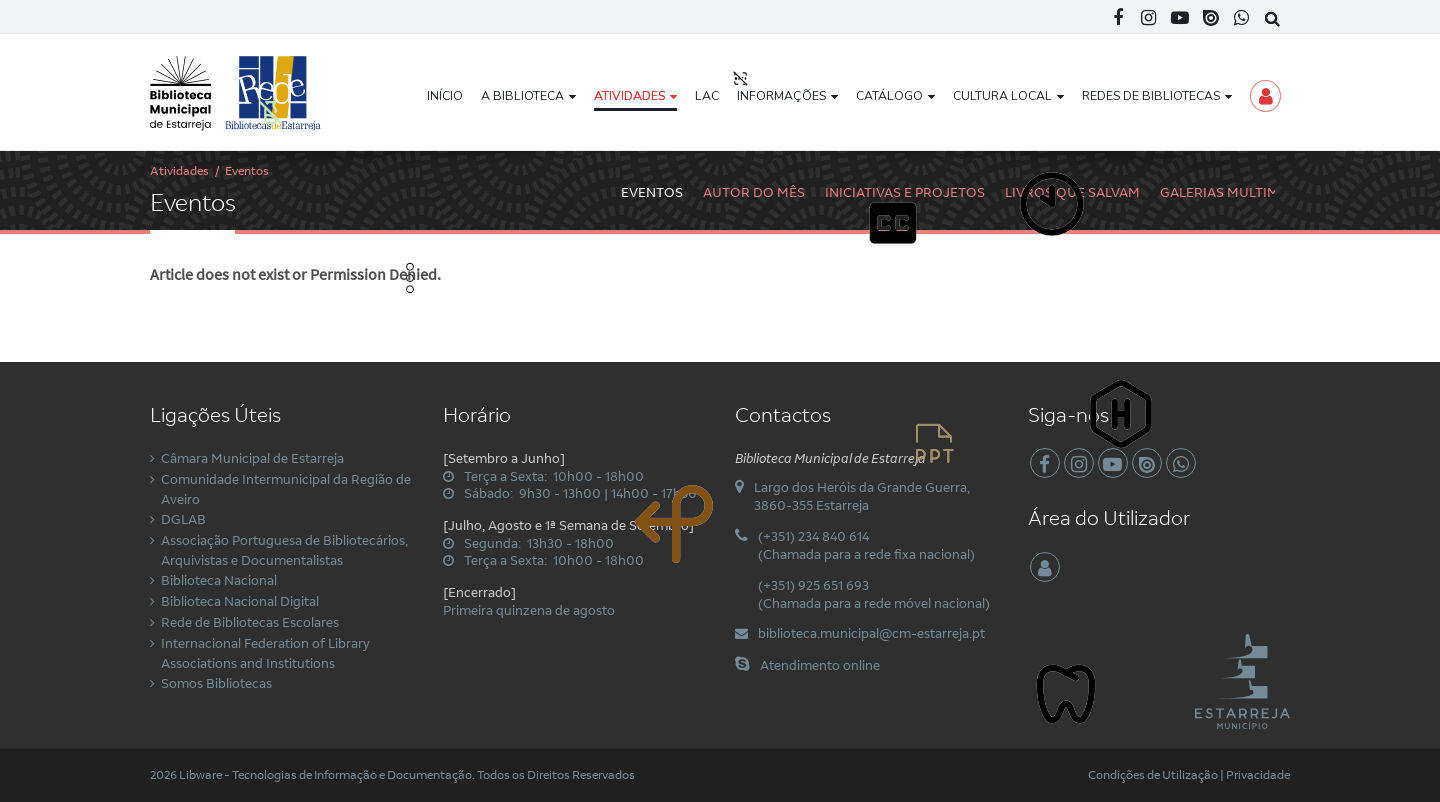  What do you see at coordinates (1052, 204) in the screenshot?
I see `indicates the current time or timestamp` at bounding box center [1052, 204].